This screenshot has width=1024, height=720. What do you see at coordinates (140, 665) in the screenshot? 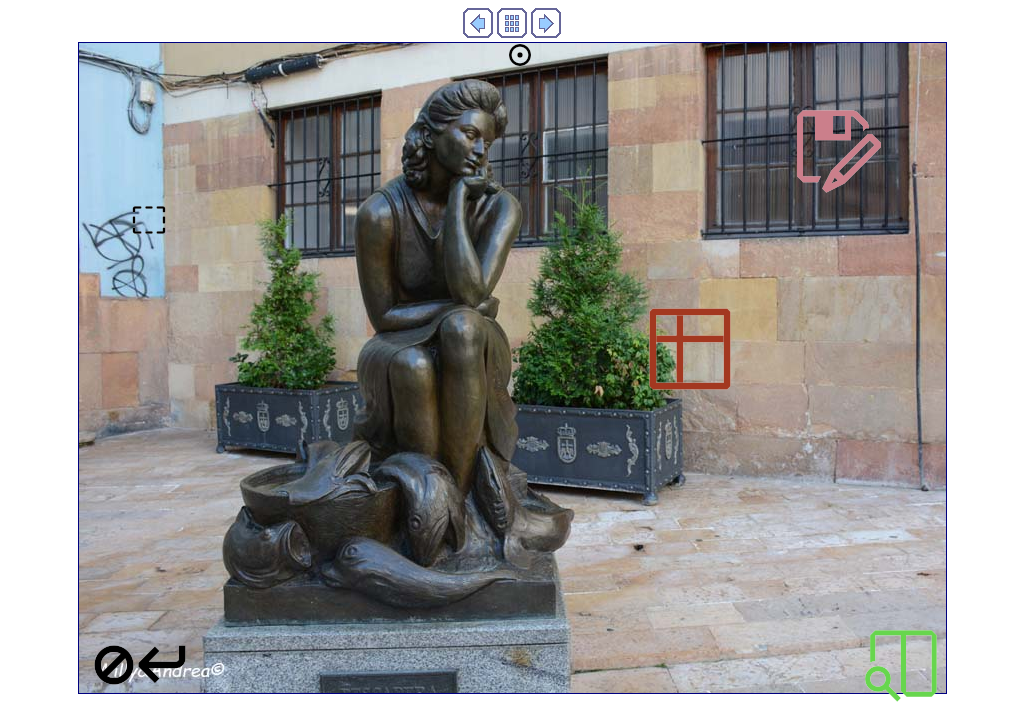
I see `disable automatic line wrapping in editor` at bounding box center [140, 665].